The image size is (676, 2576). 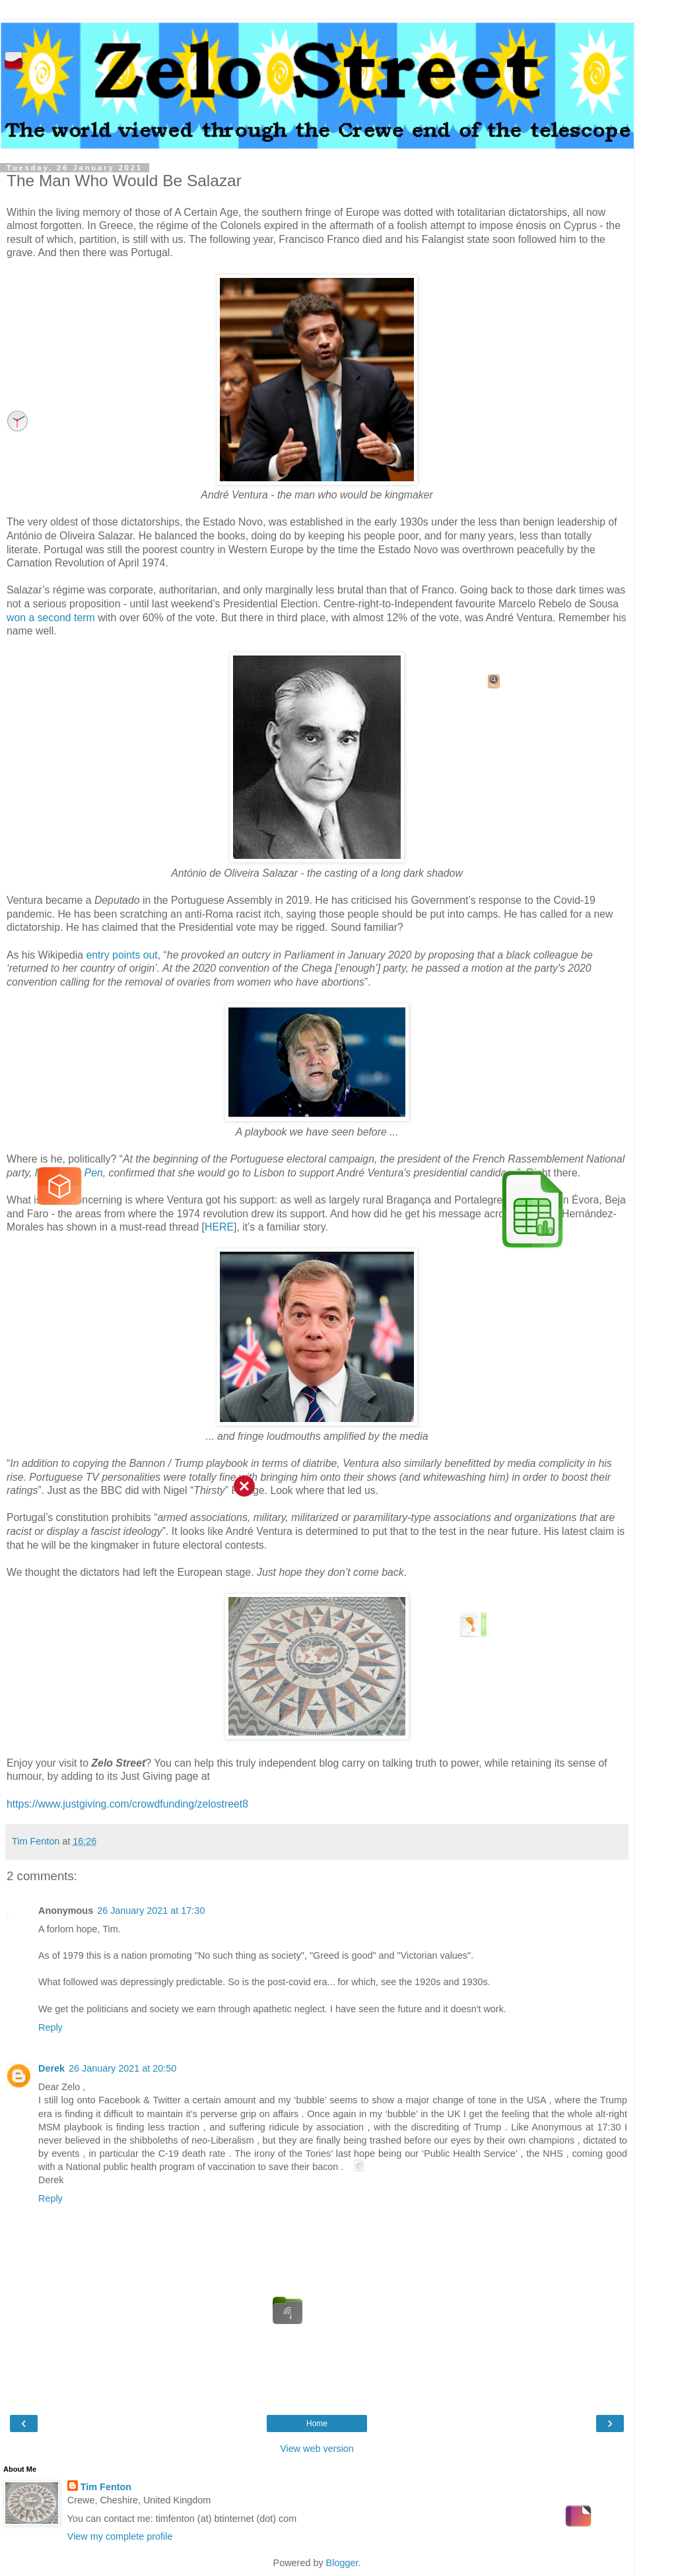 I want to click on access time and date administrative settings, so click(x=17, y=421).